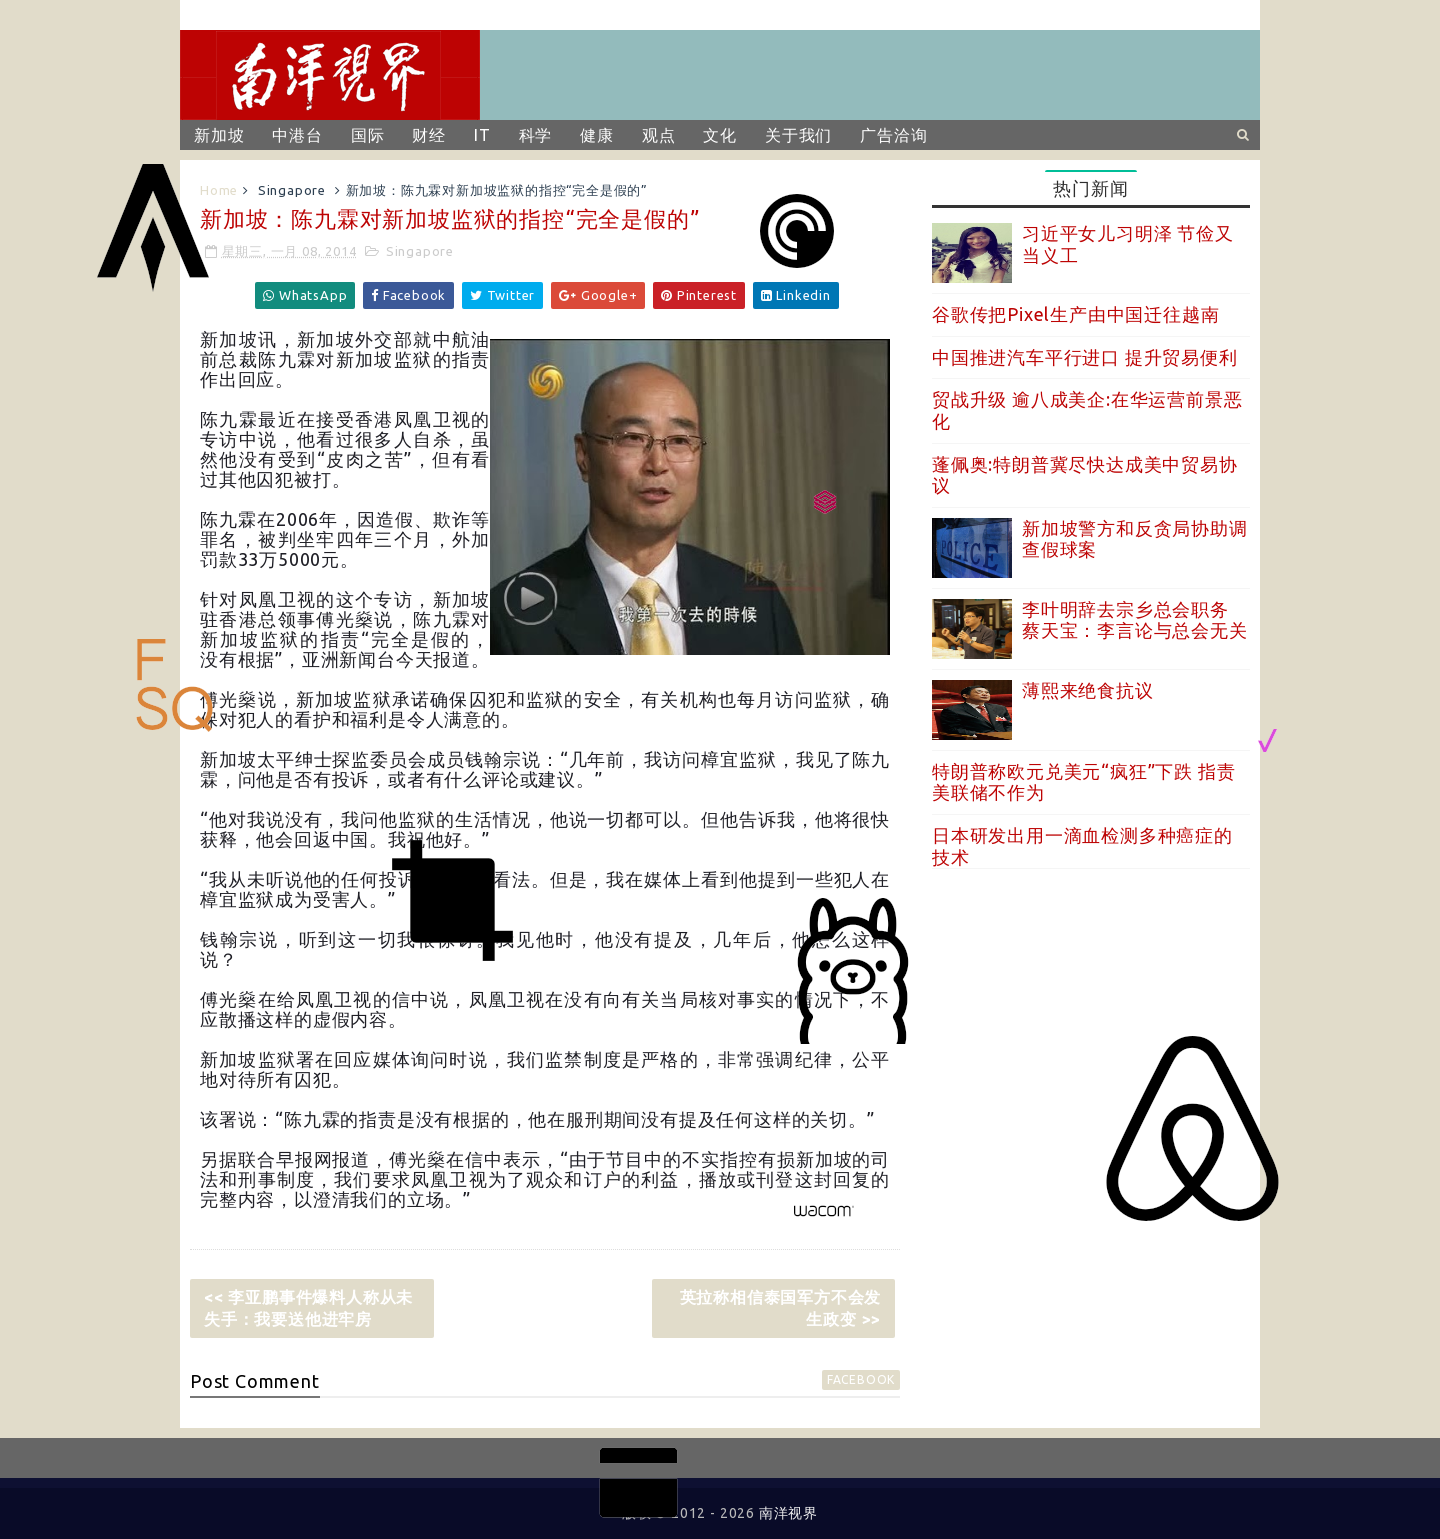  I want to click on open the Airbnb app, so click(1192, 1128).